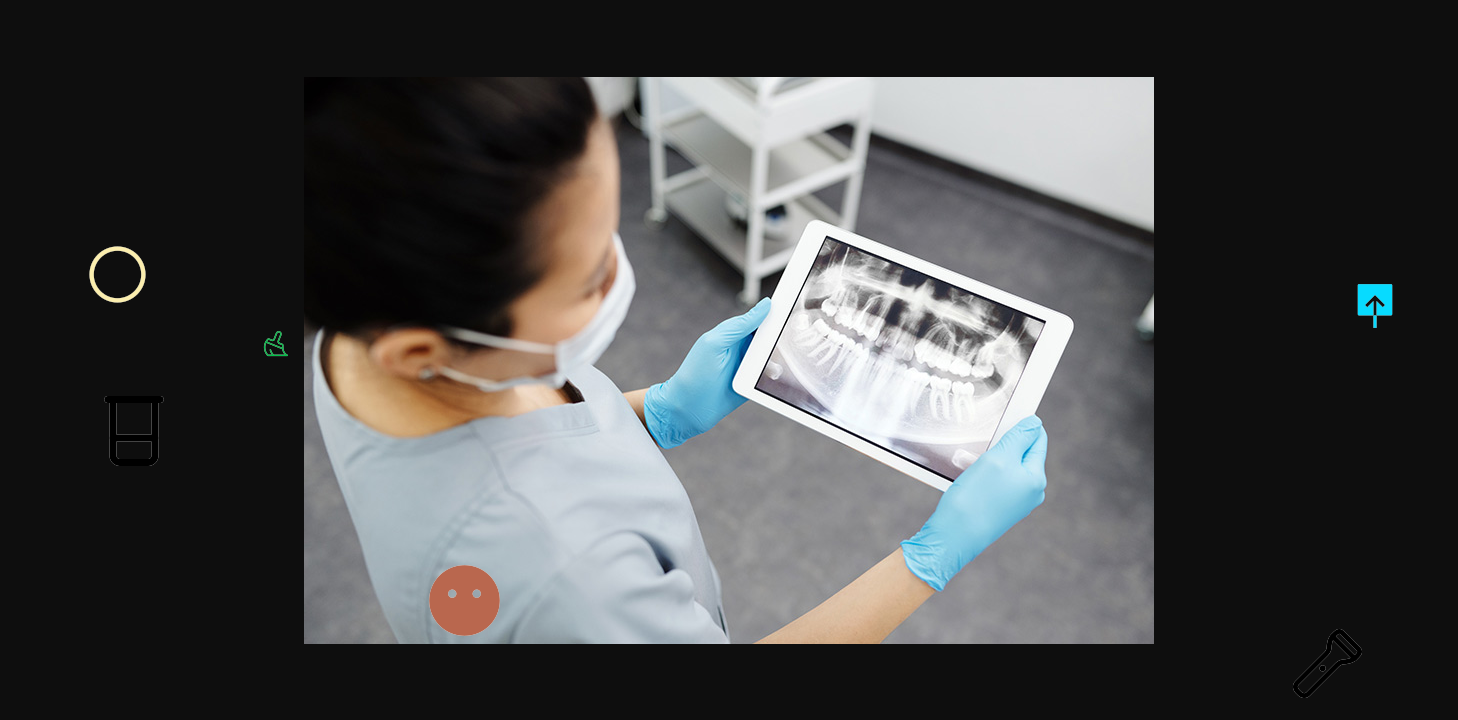  I want to click on upload or push content to a server, so click(1375, 306).